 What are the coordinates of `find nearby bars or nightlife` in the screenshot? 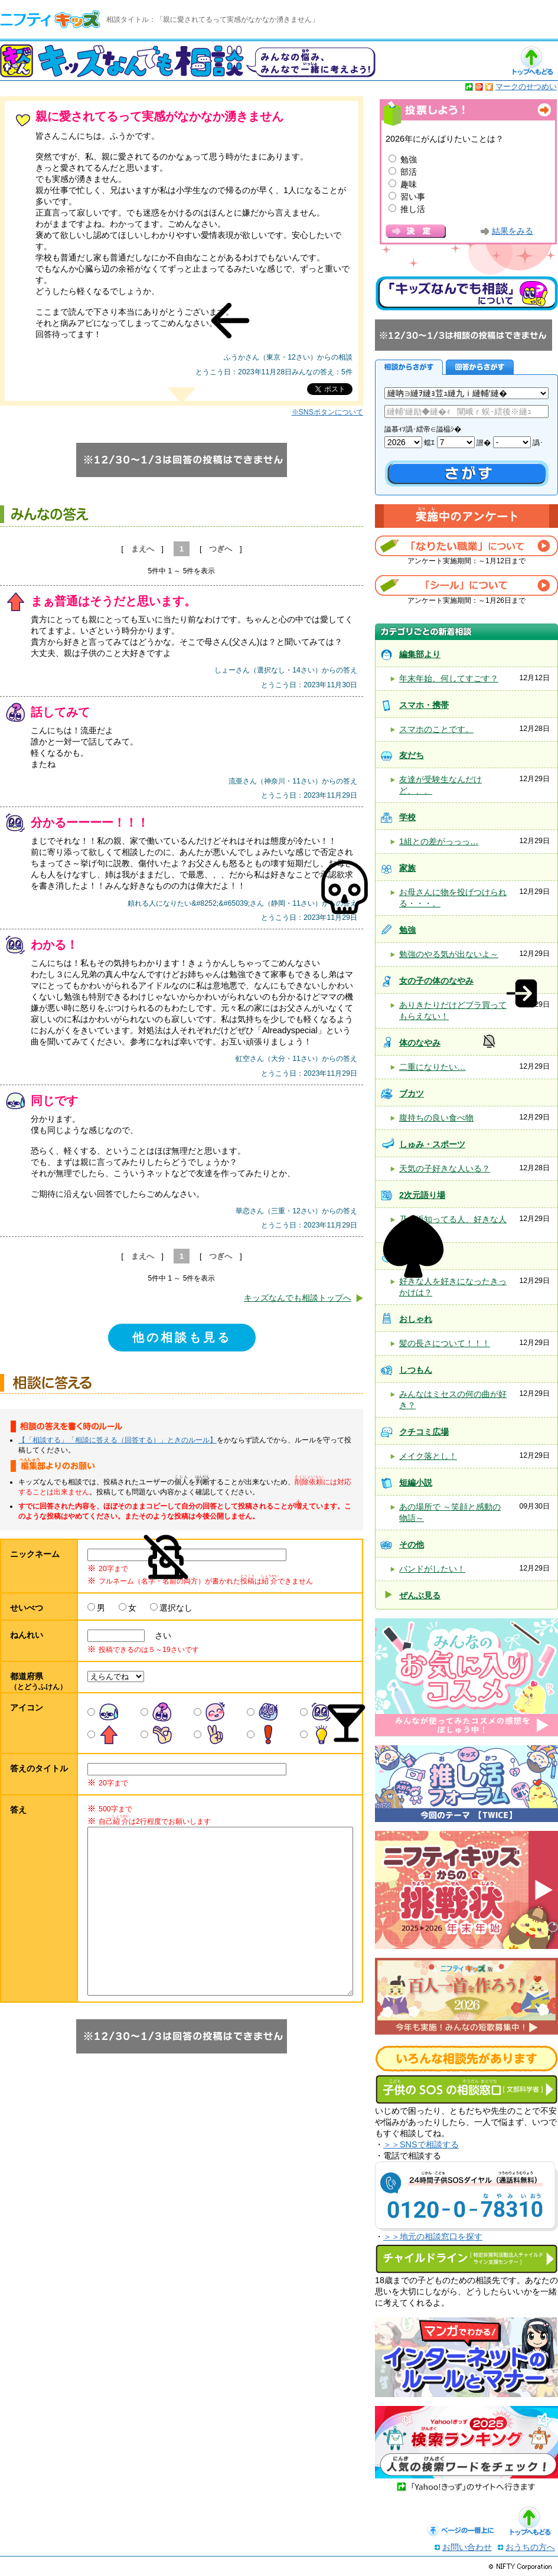 It's located at (346, 1723).